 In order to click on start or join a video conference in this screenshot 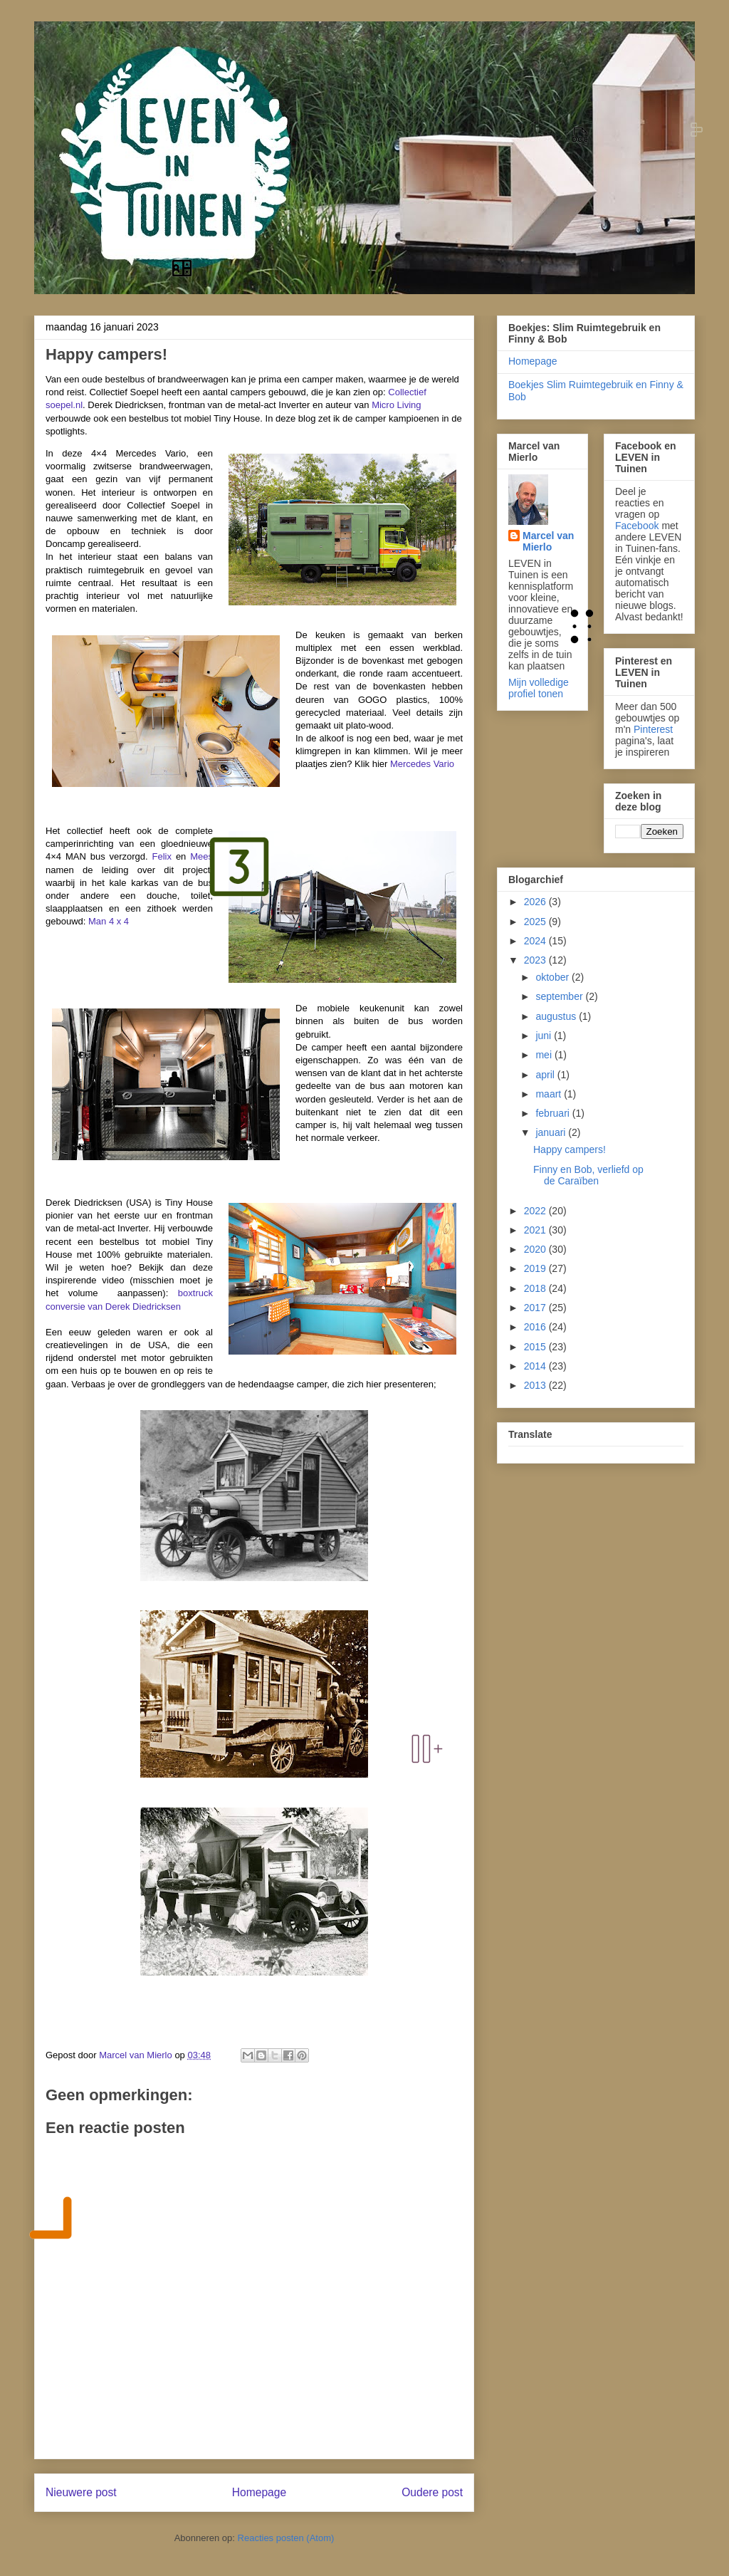, I will do `click(182, 268)`.